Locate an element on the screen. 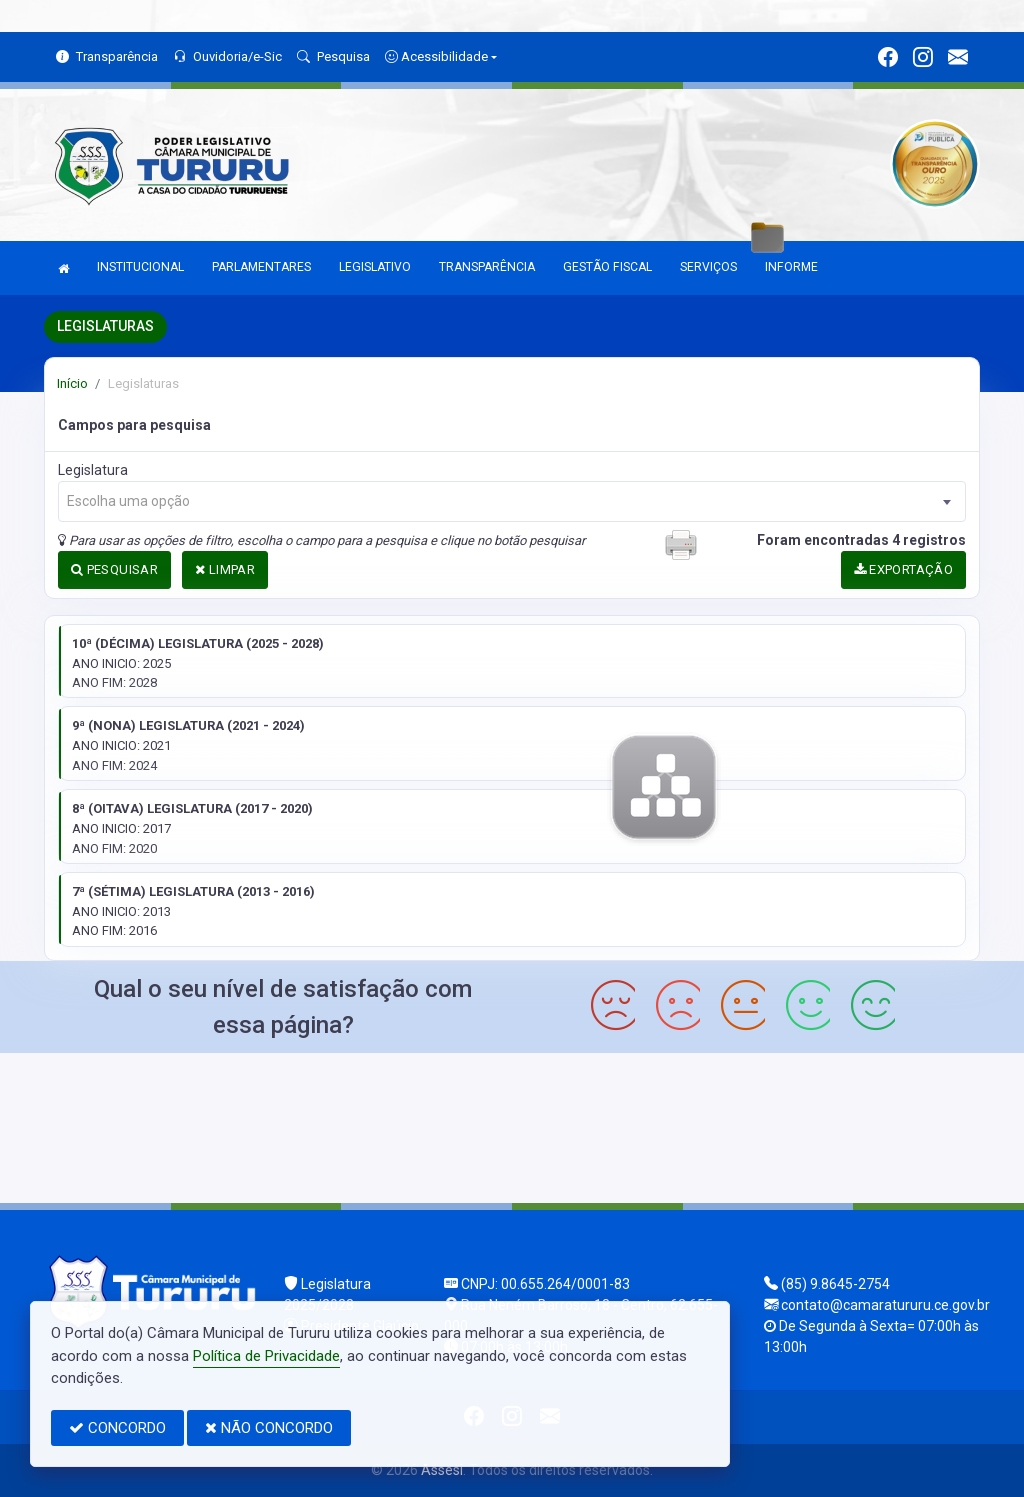  view connected devices hierarchy is located at coordinates (664, 789).